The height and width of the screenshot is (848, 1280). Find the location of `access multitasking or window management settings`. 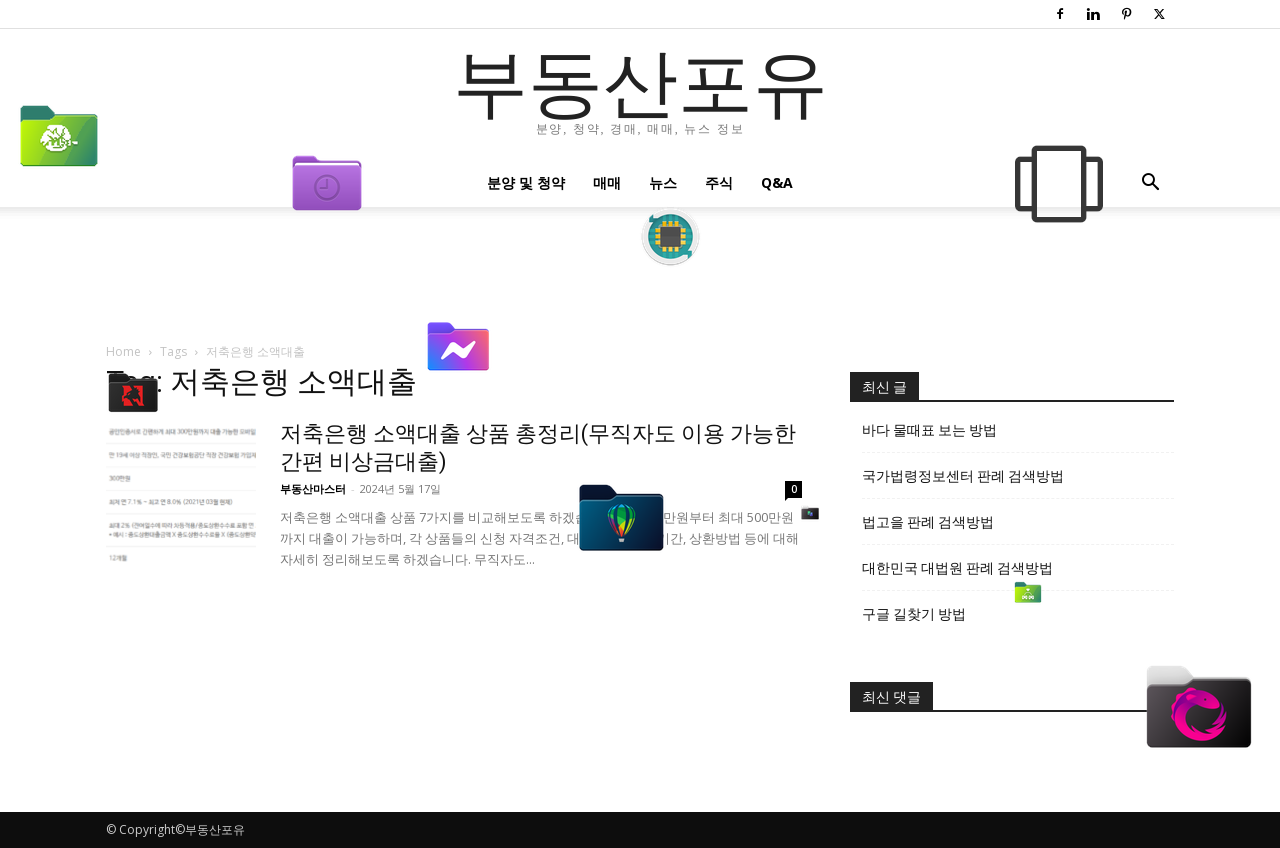

access multitasking or window management settings is located at coordinates (1059, 184).